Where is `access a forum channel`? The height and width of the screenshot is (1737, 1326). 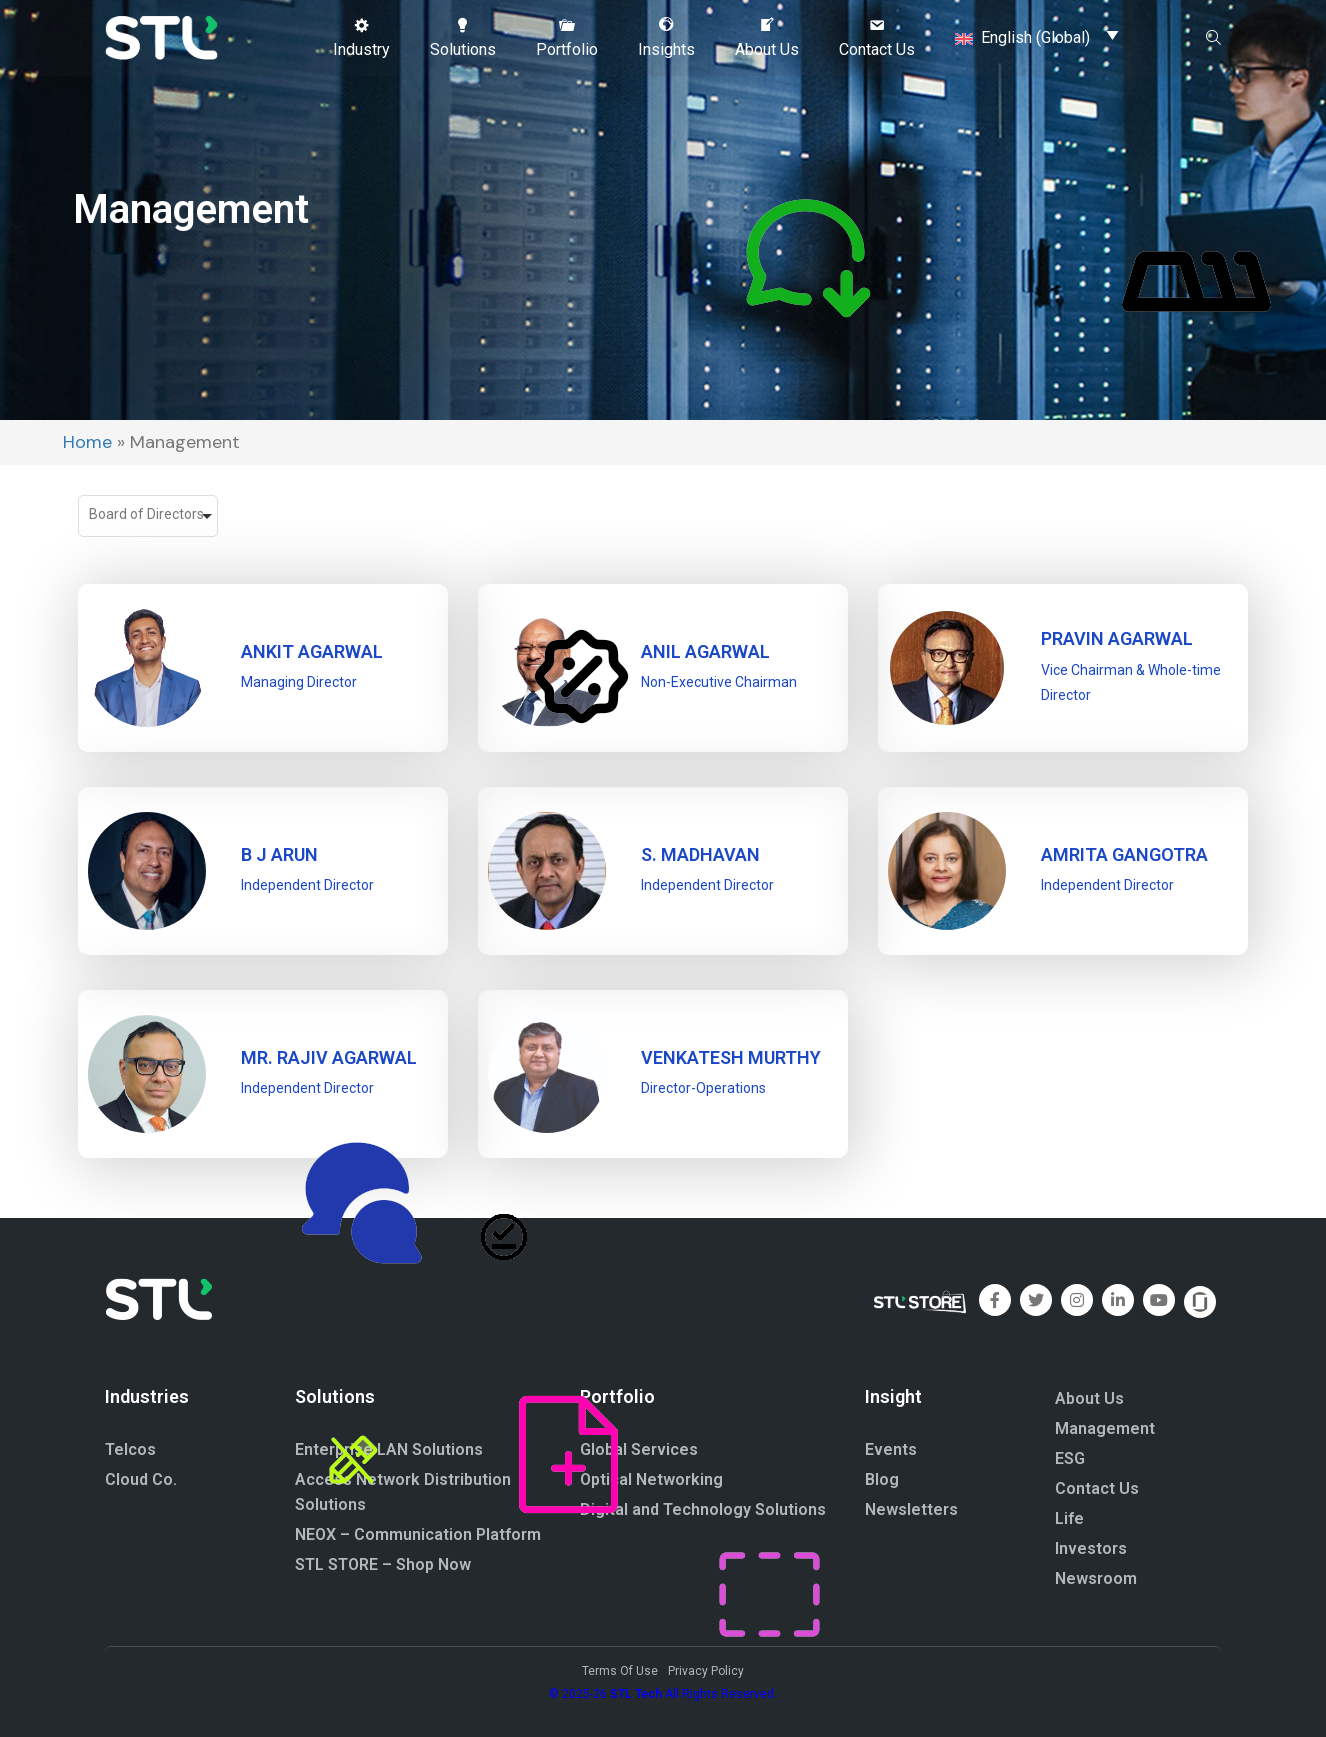
access a forum channel is located at coordinates (363, 1200).